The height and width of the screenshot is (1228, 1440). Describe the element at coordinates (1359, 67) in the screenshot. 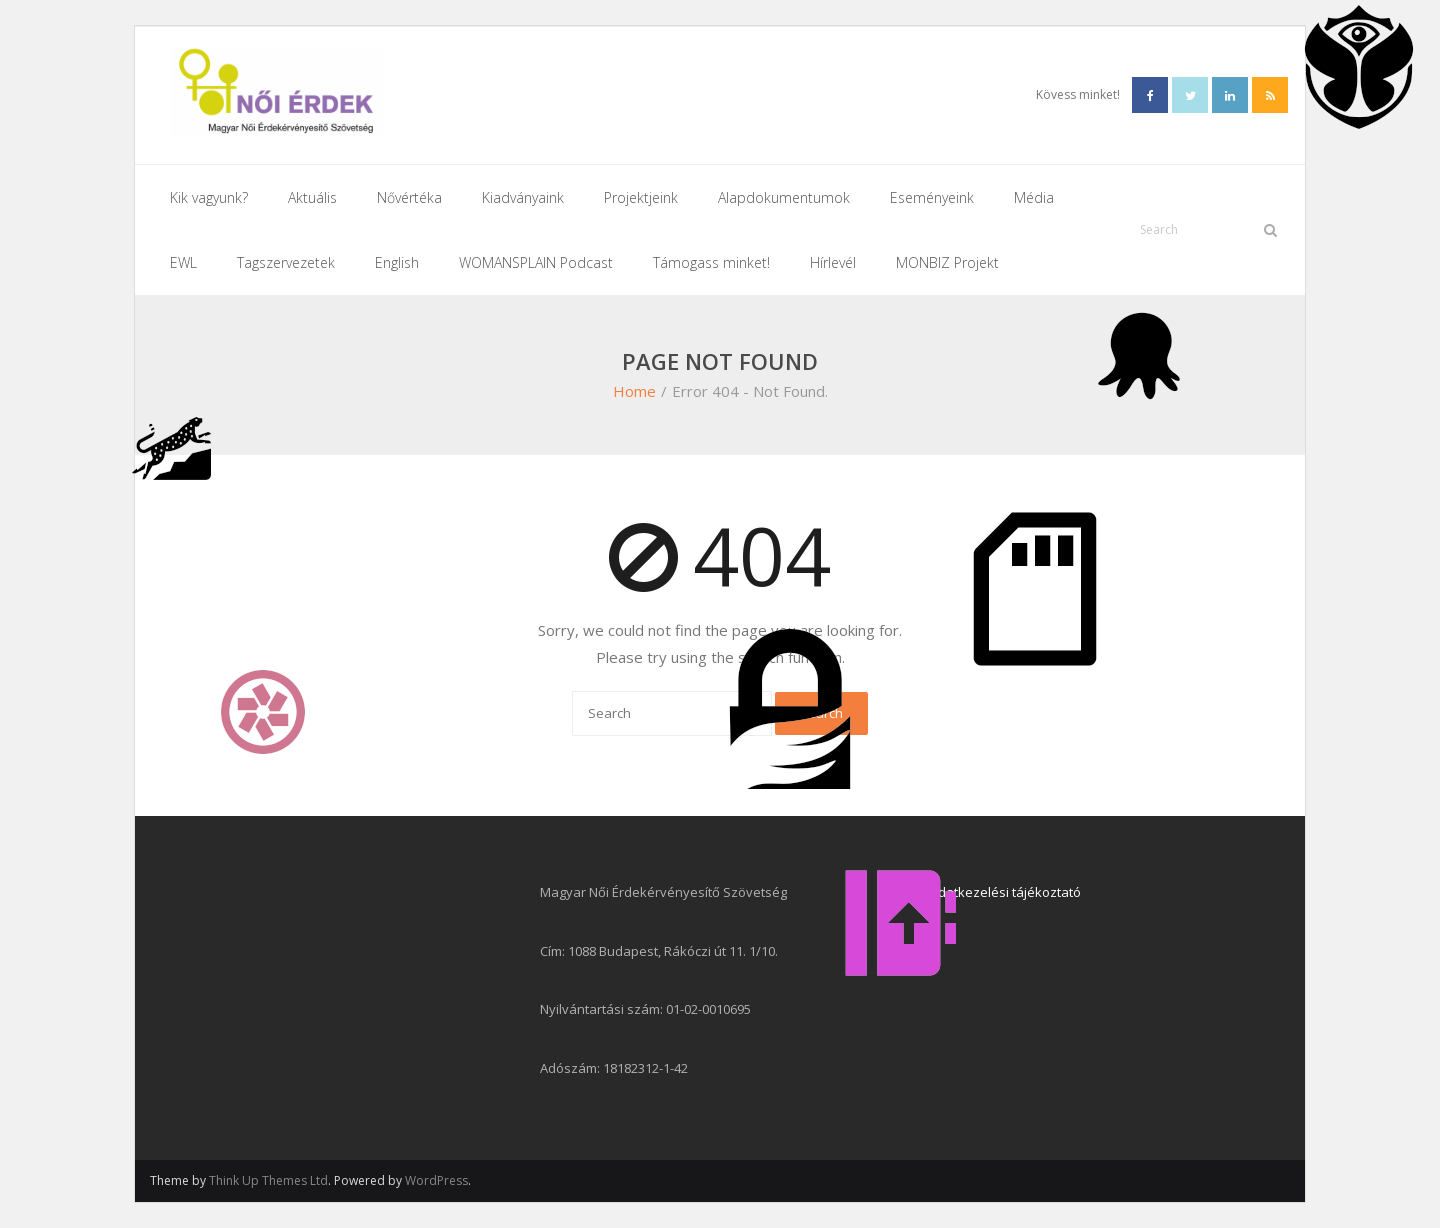

I see `Tomorrowland music festival official logo` at that location.